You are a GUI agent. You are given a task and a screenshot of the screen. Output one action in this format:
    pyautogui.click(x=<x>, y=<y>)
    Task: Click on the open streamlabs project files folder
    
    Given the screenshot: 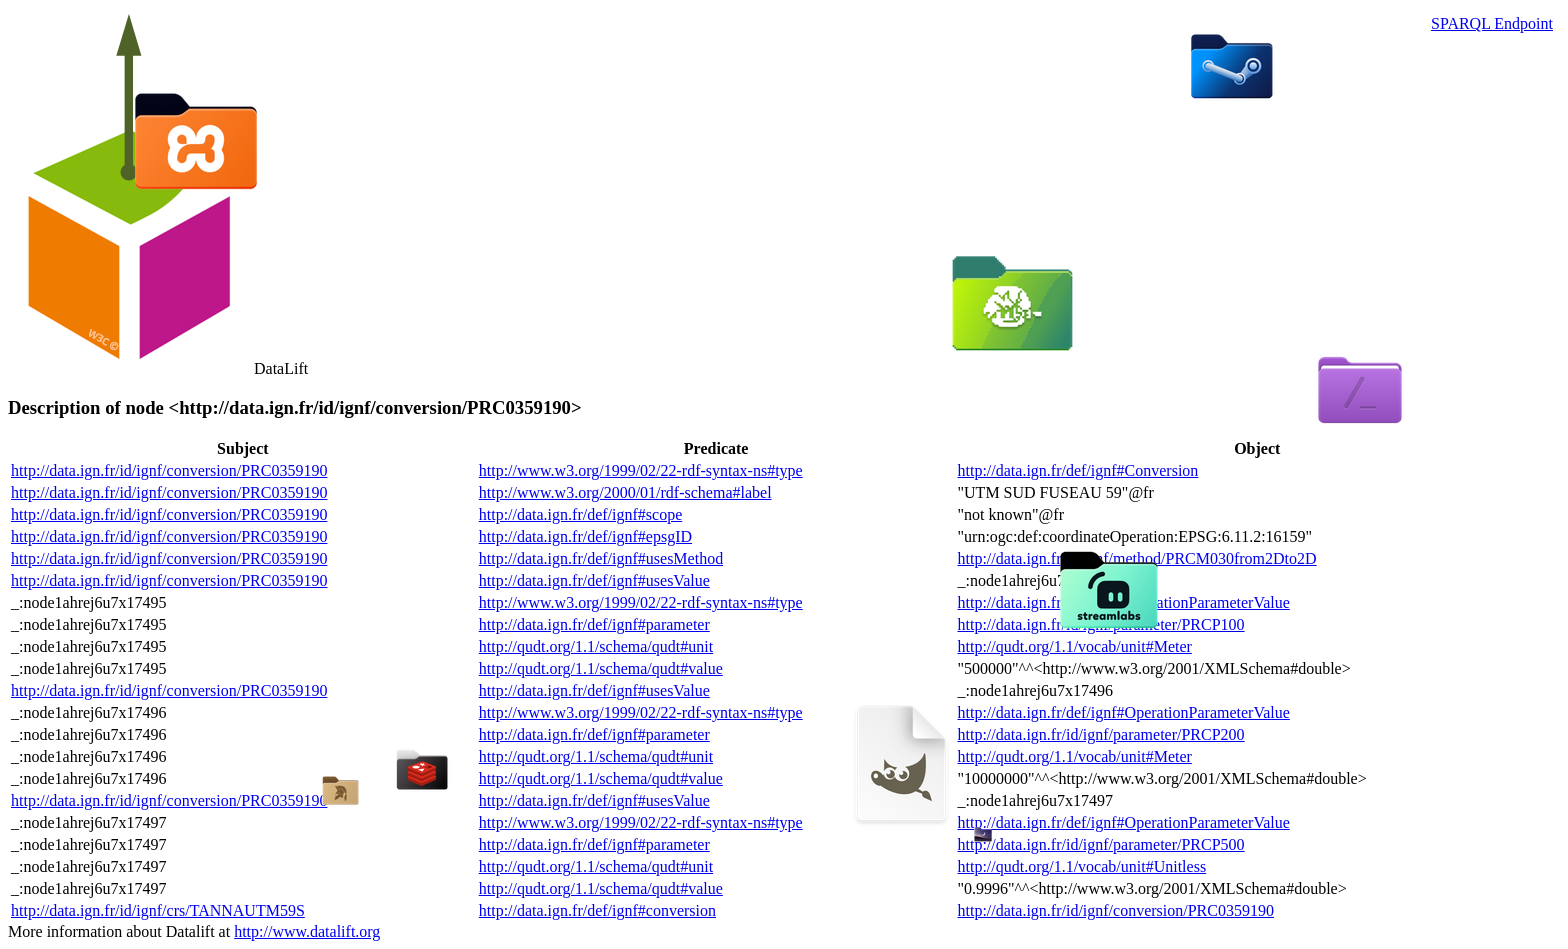 What is the action you would take?
    pyautogui.click(x=1108, y=592)
    